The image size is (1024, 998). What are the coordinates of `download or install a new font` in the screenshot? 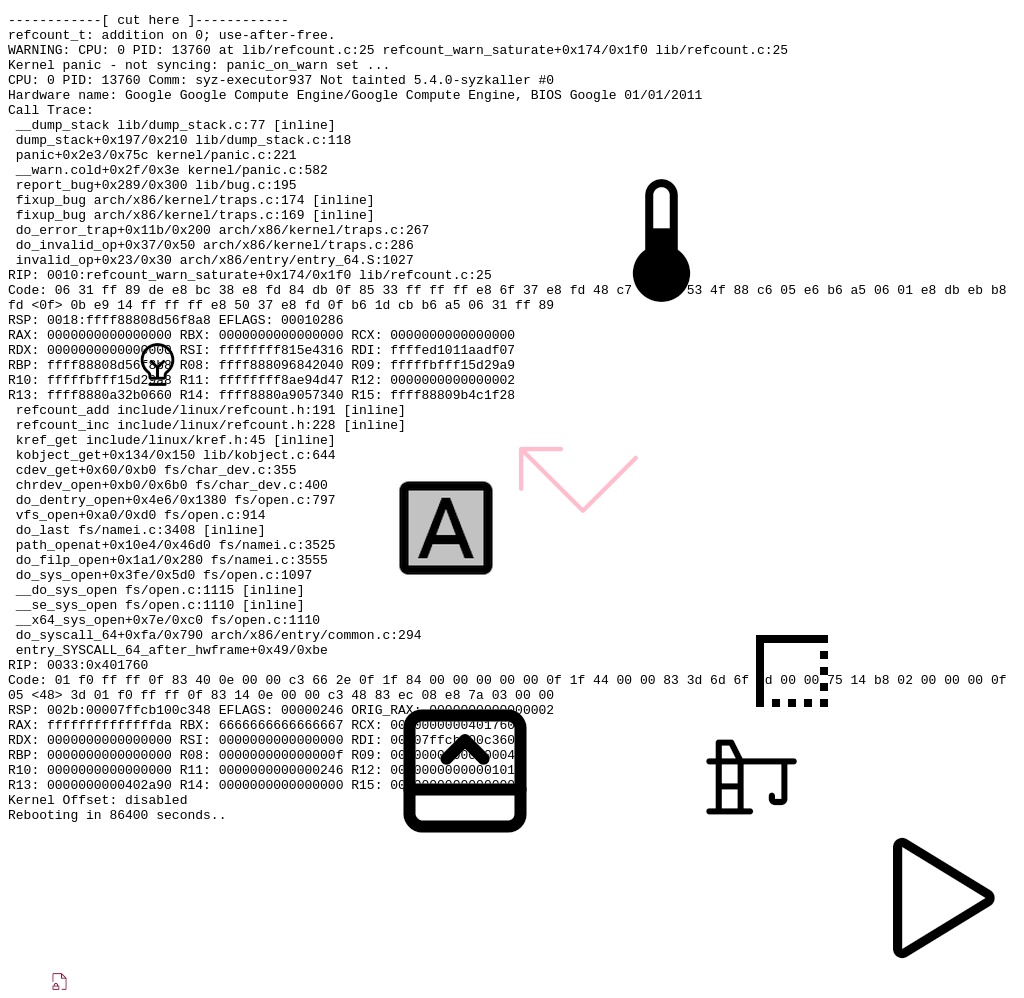 It's located at (446, 528).